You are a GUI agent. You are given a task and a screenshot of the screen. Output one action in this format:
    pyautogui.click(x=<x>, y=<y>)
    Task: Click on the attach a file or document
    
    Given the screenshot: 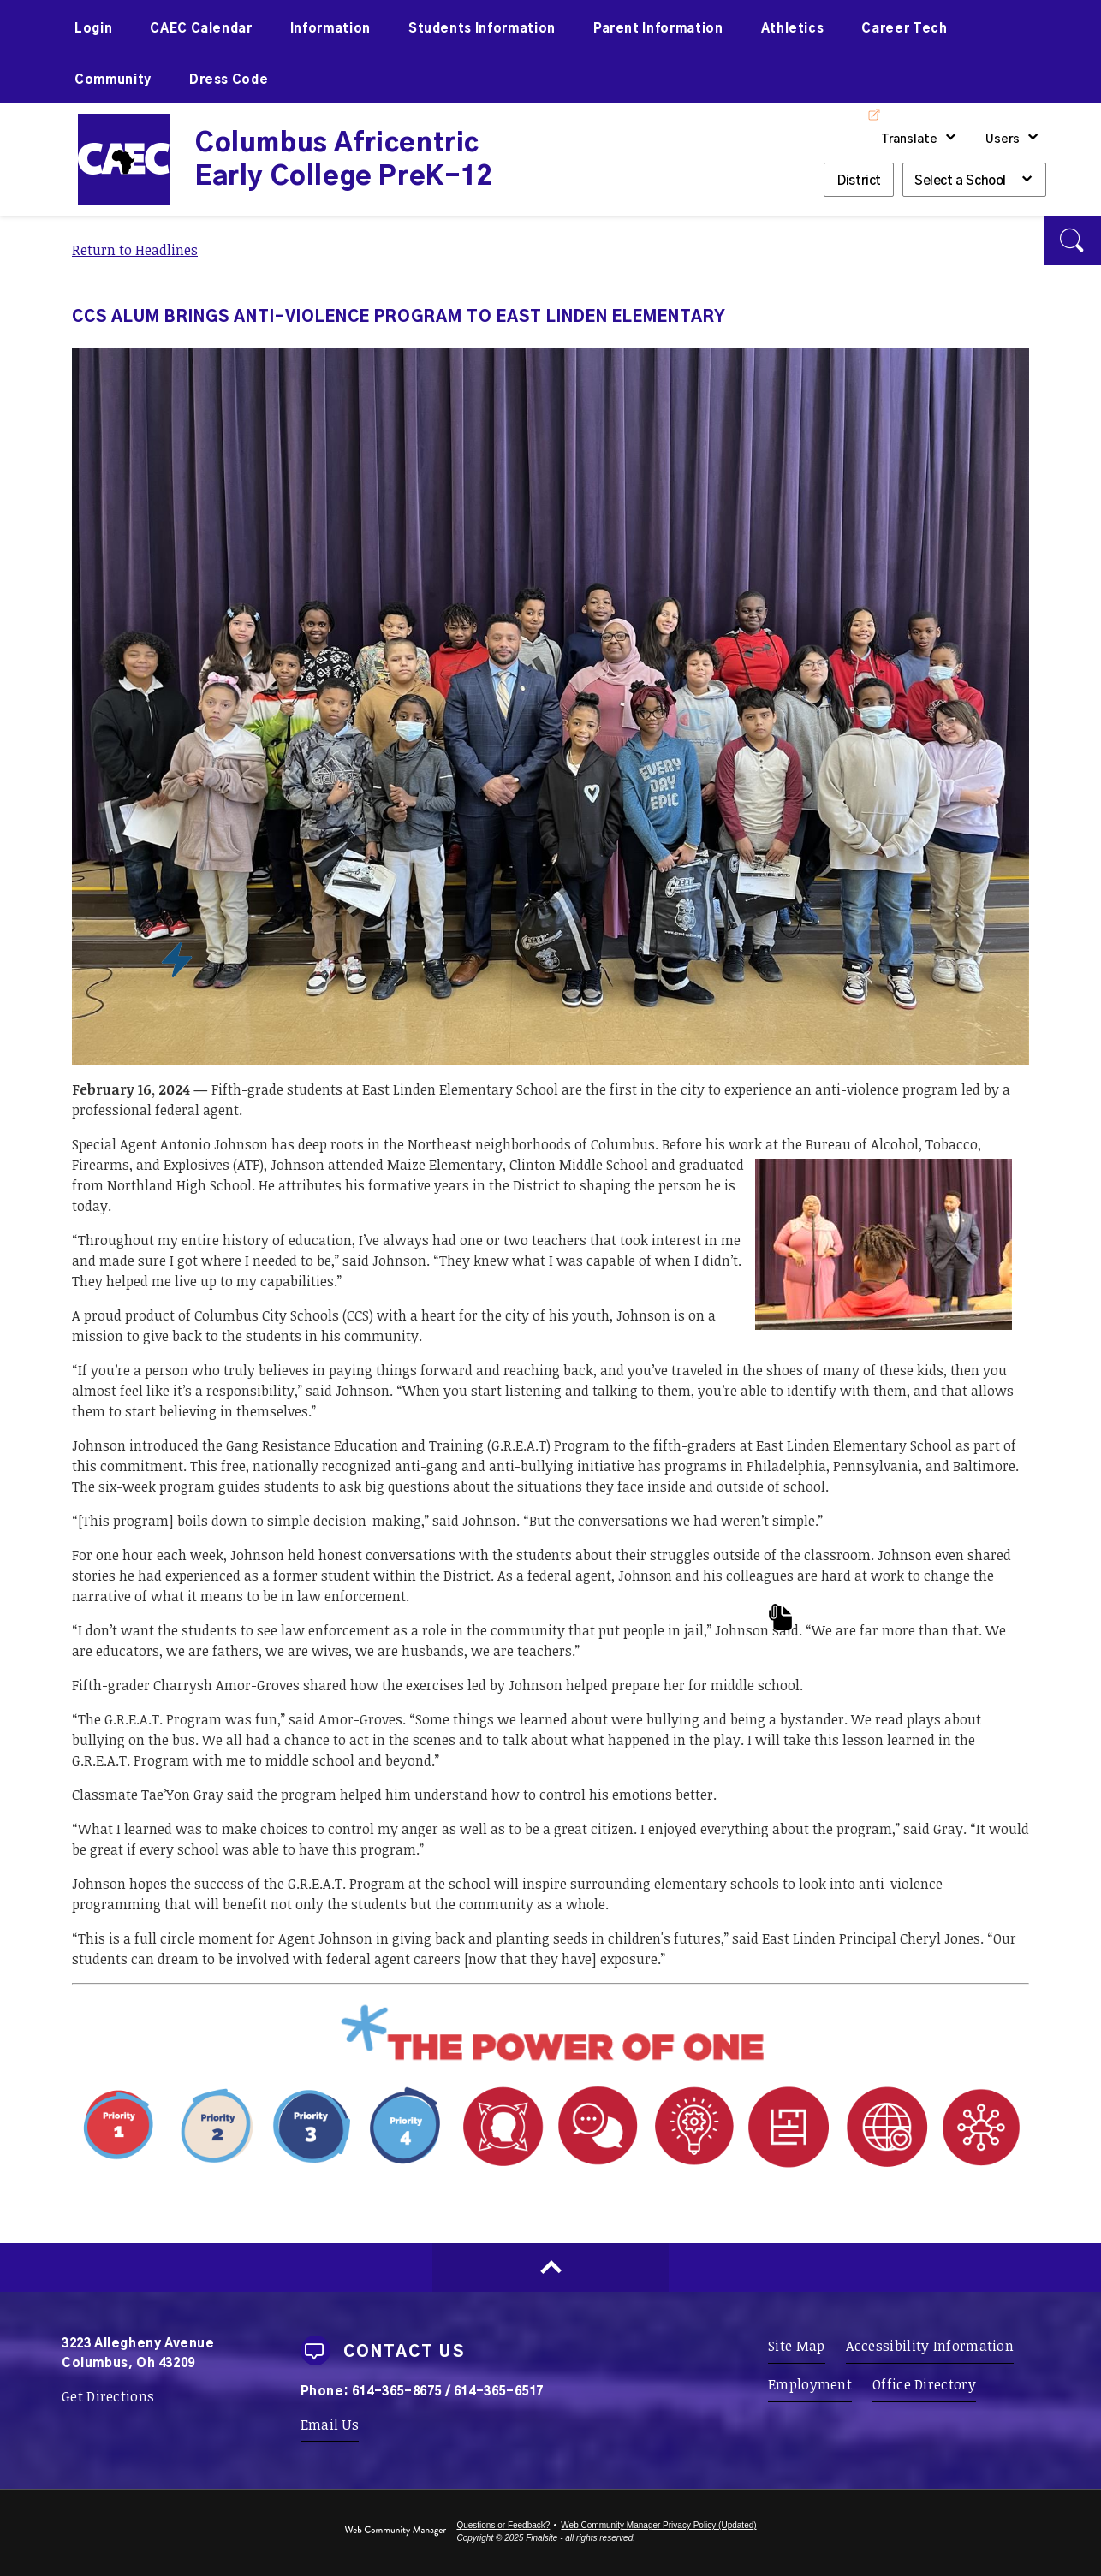 What is the action you would take?
    pyautogui.click(x=780, y=1617)
    